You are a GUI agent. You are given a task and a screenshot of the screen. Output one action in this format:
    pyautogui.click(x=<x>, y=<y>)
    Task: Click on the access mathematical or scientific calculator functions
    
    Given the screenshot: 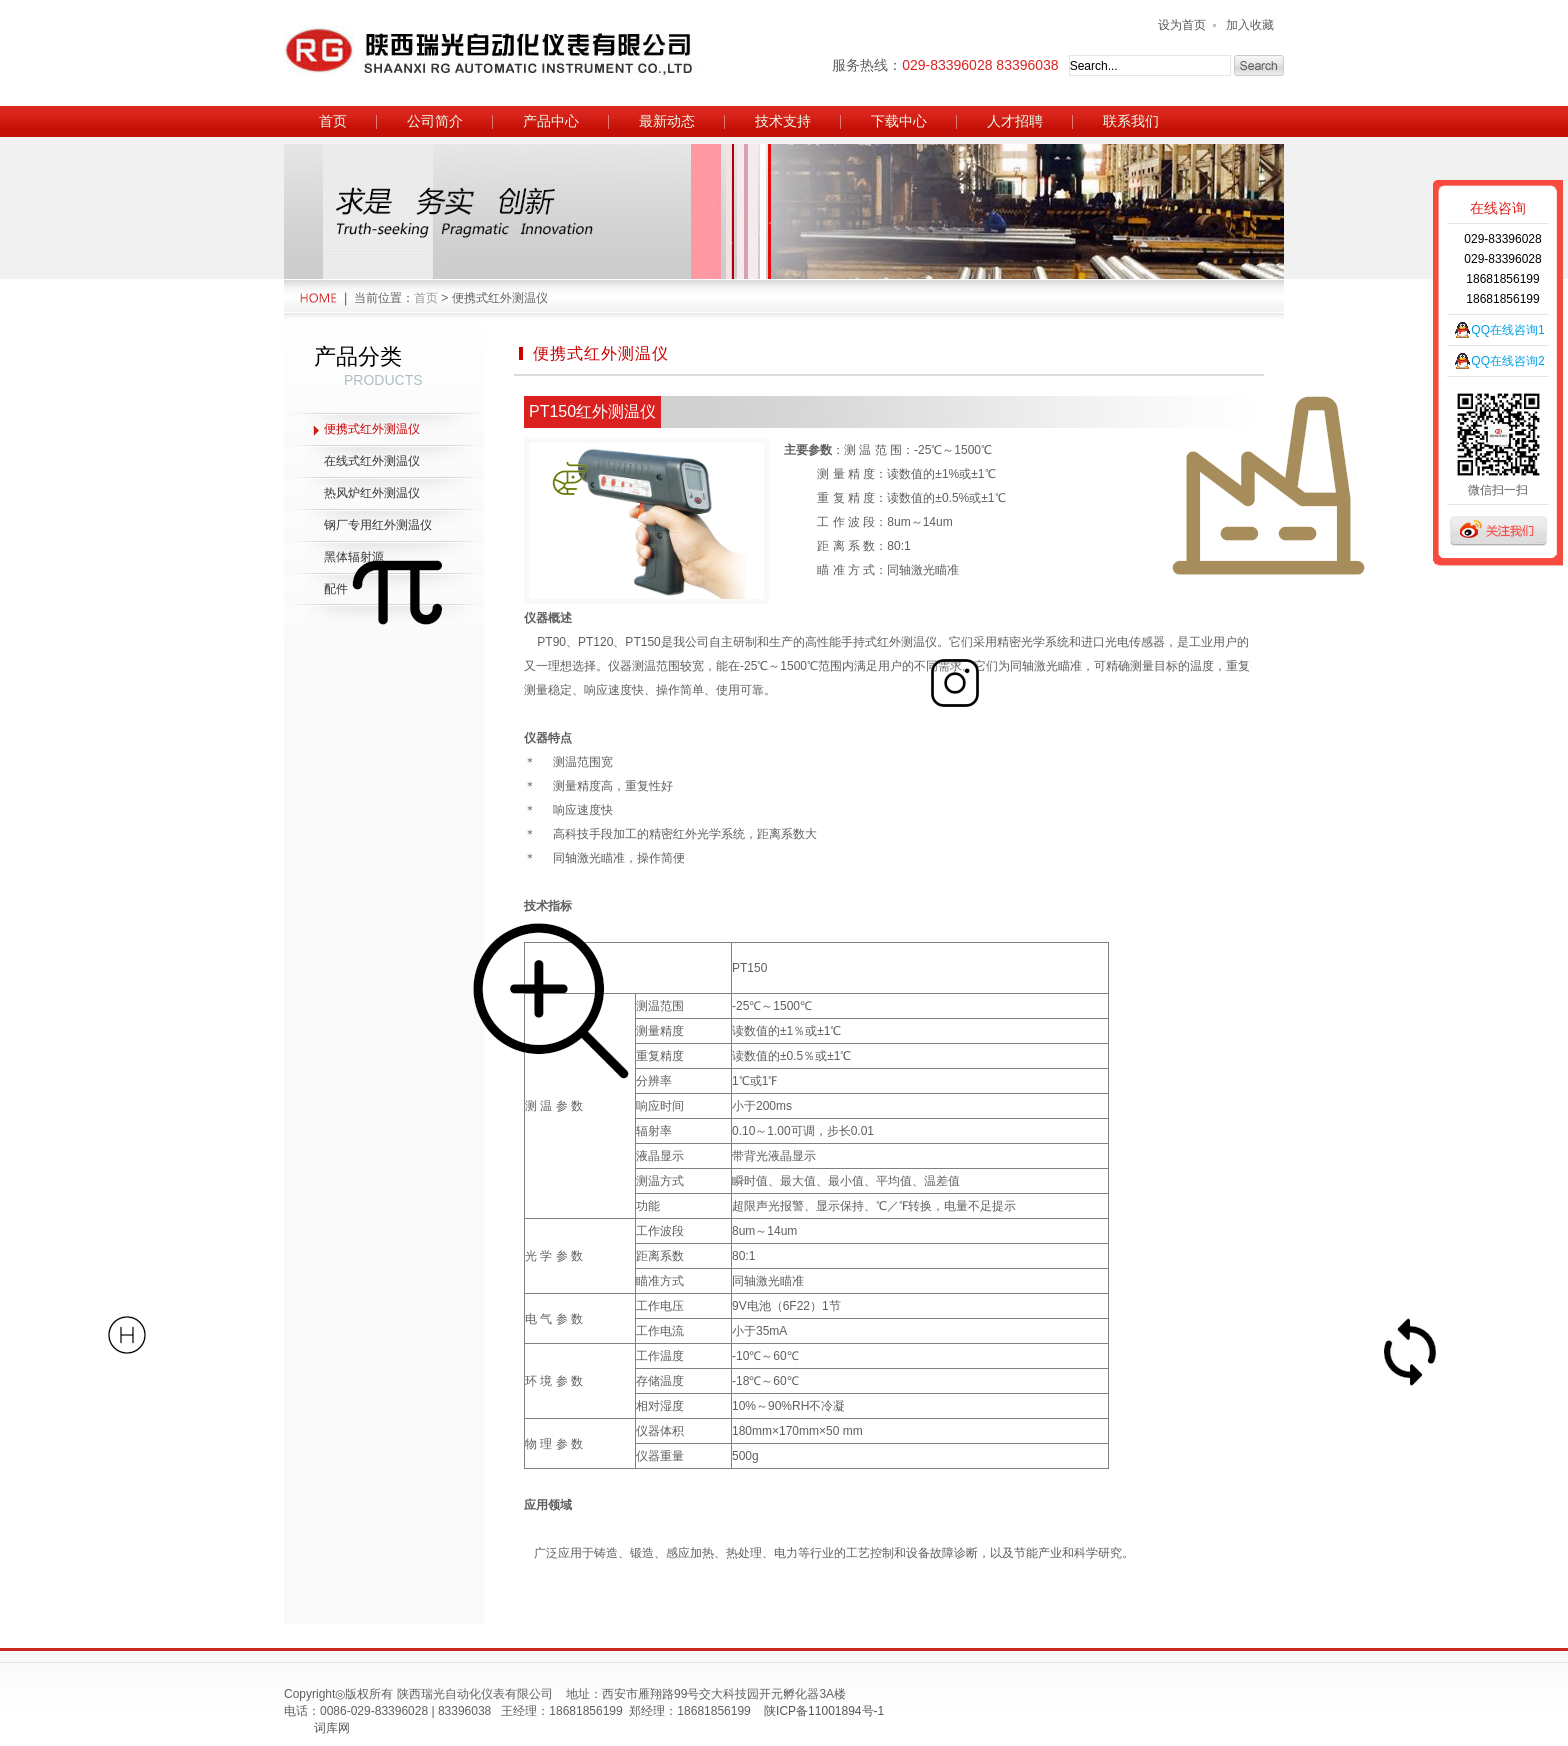 What is the action you would take?
    pyautogui.click(x=399, y=591)
    